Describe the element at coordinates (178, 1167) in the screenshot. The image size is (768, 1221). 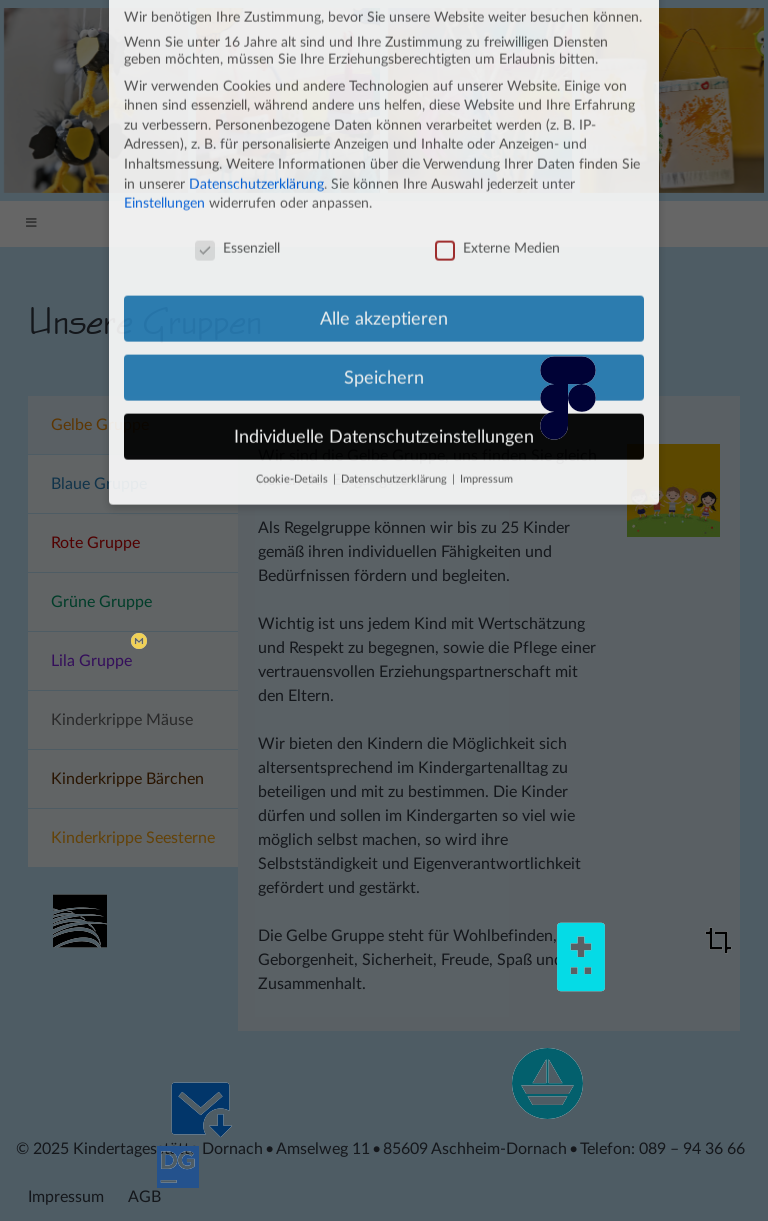
I see `open datagrip database IDE` at that location.